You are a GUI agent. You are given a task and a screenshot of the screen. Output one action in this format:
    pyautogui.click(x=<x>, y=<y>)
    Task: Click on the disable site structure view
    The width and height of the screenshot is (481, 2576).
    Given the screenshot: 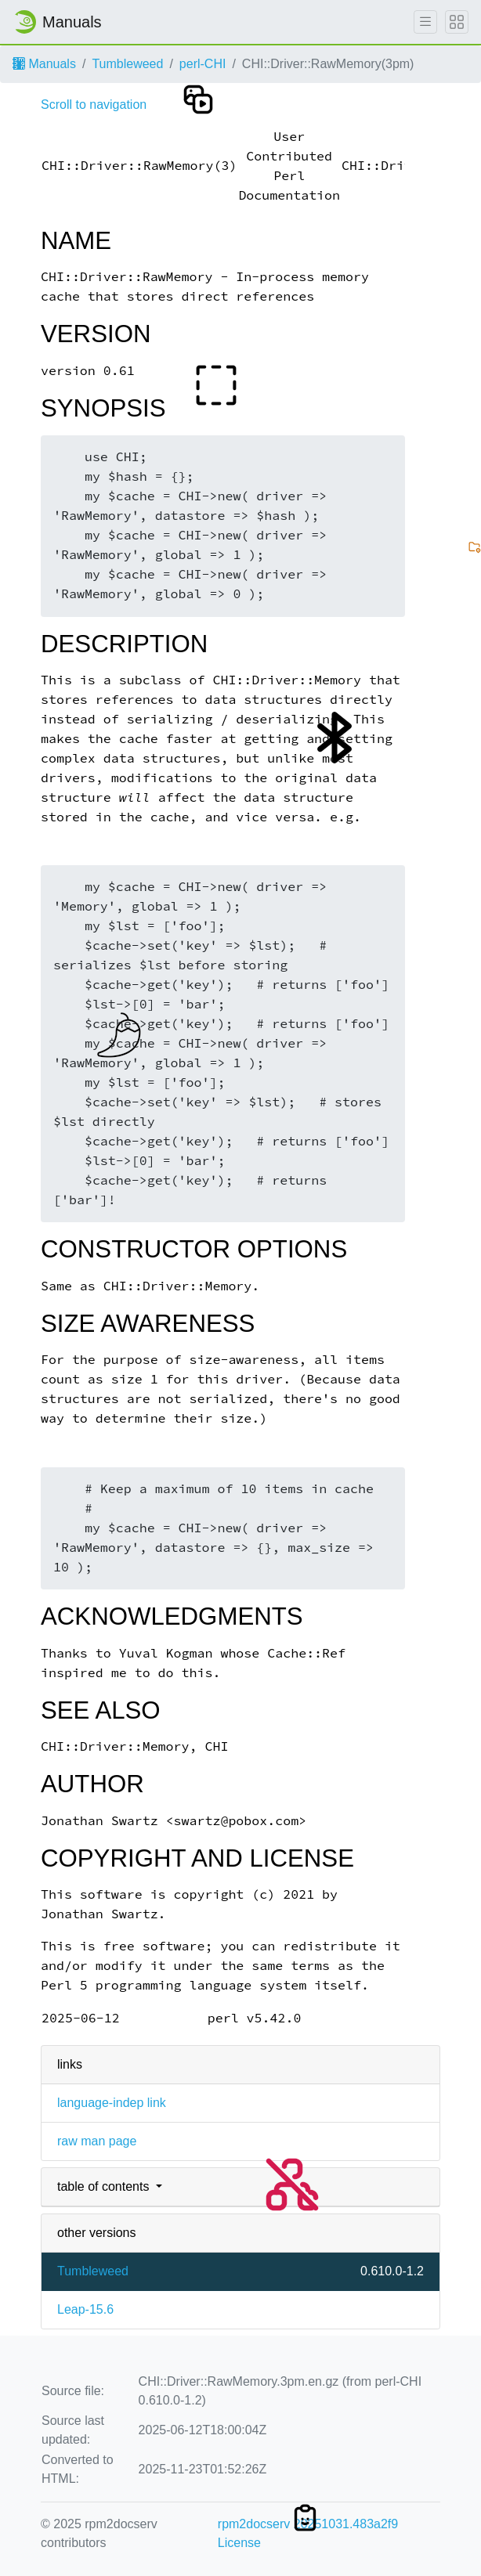 What is the action you would take?
    pyautogui.click(x=292, y=2185)
    